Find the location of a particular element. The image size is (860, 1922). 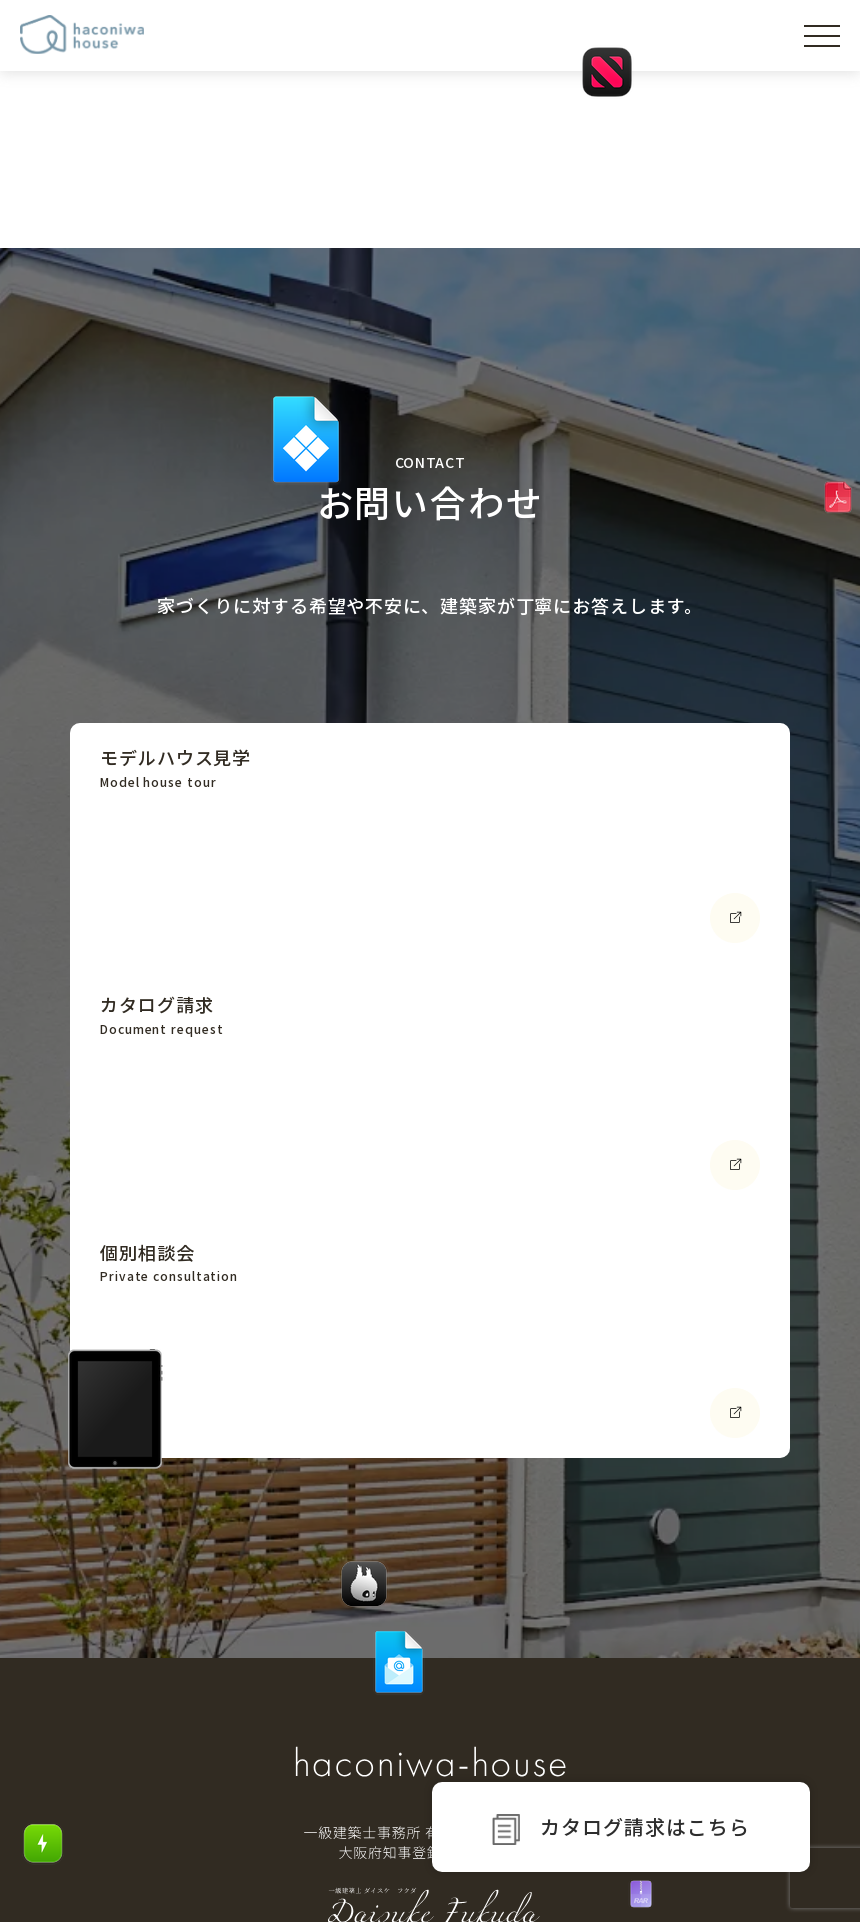

launch the badland game app is located at coordinates (364, 1584).